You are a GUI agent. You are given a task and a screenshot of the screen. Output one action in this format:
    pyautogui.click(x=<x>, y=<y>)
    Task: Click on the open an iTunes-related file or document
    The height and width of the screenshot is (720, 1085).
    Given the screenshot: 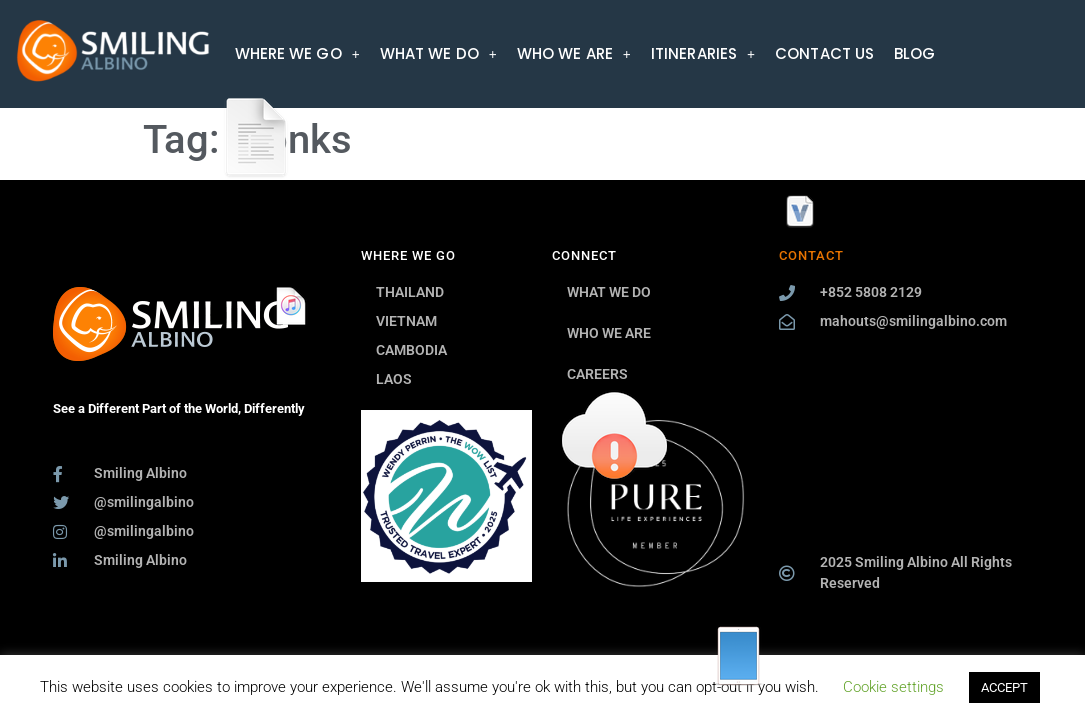 What is the action you would take?
    pyautogui.click(x=291, y=307)
    